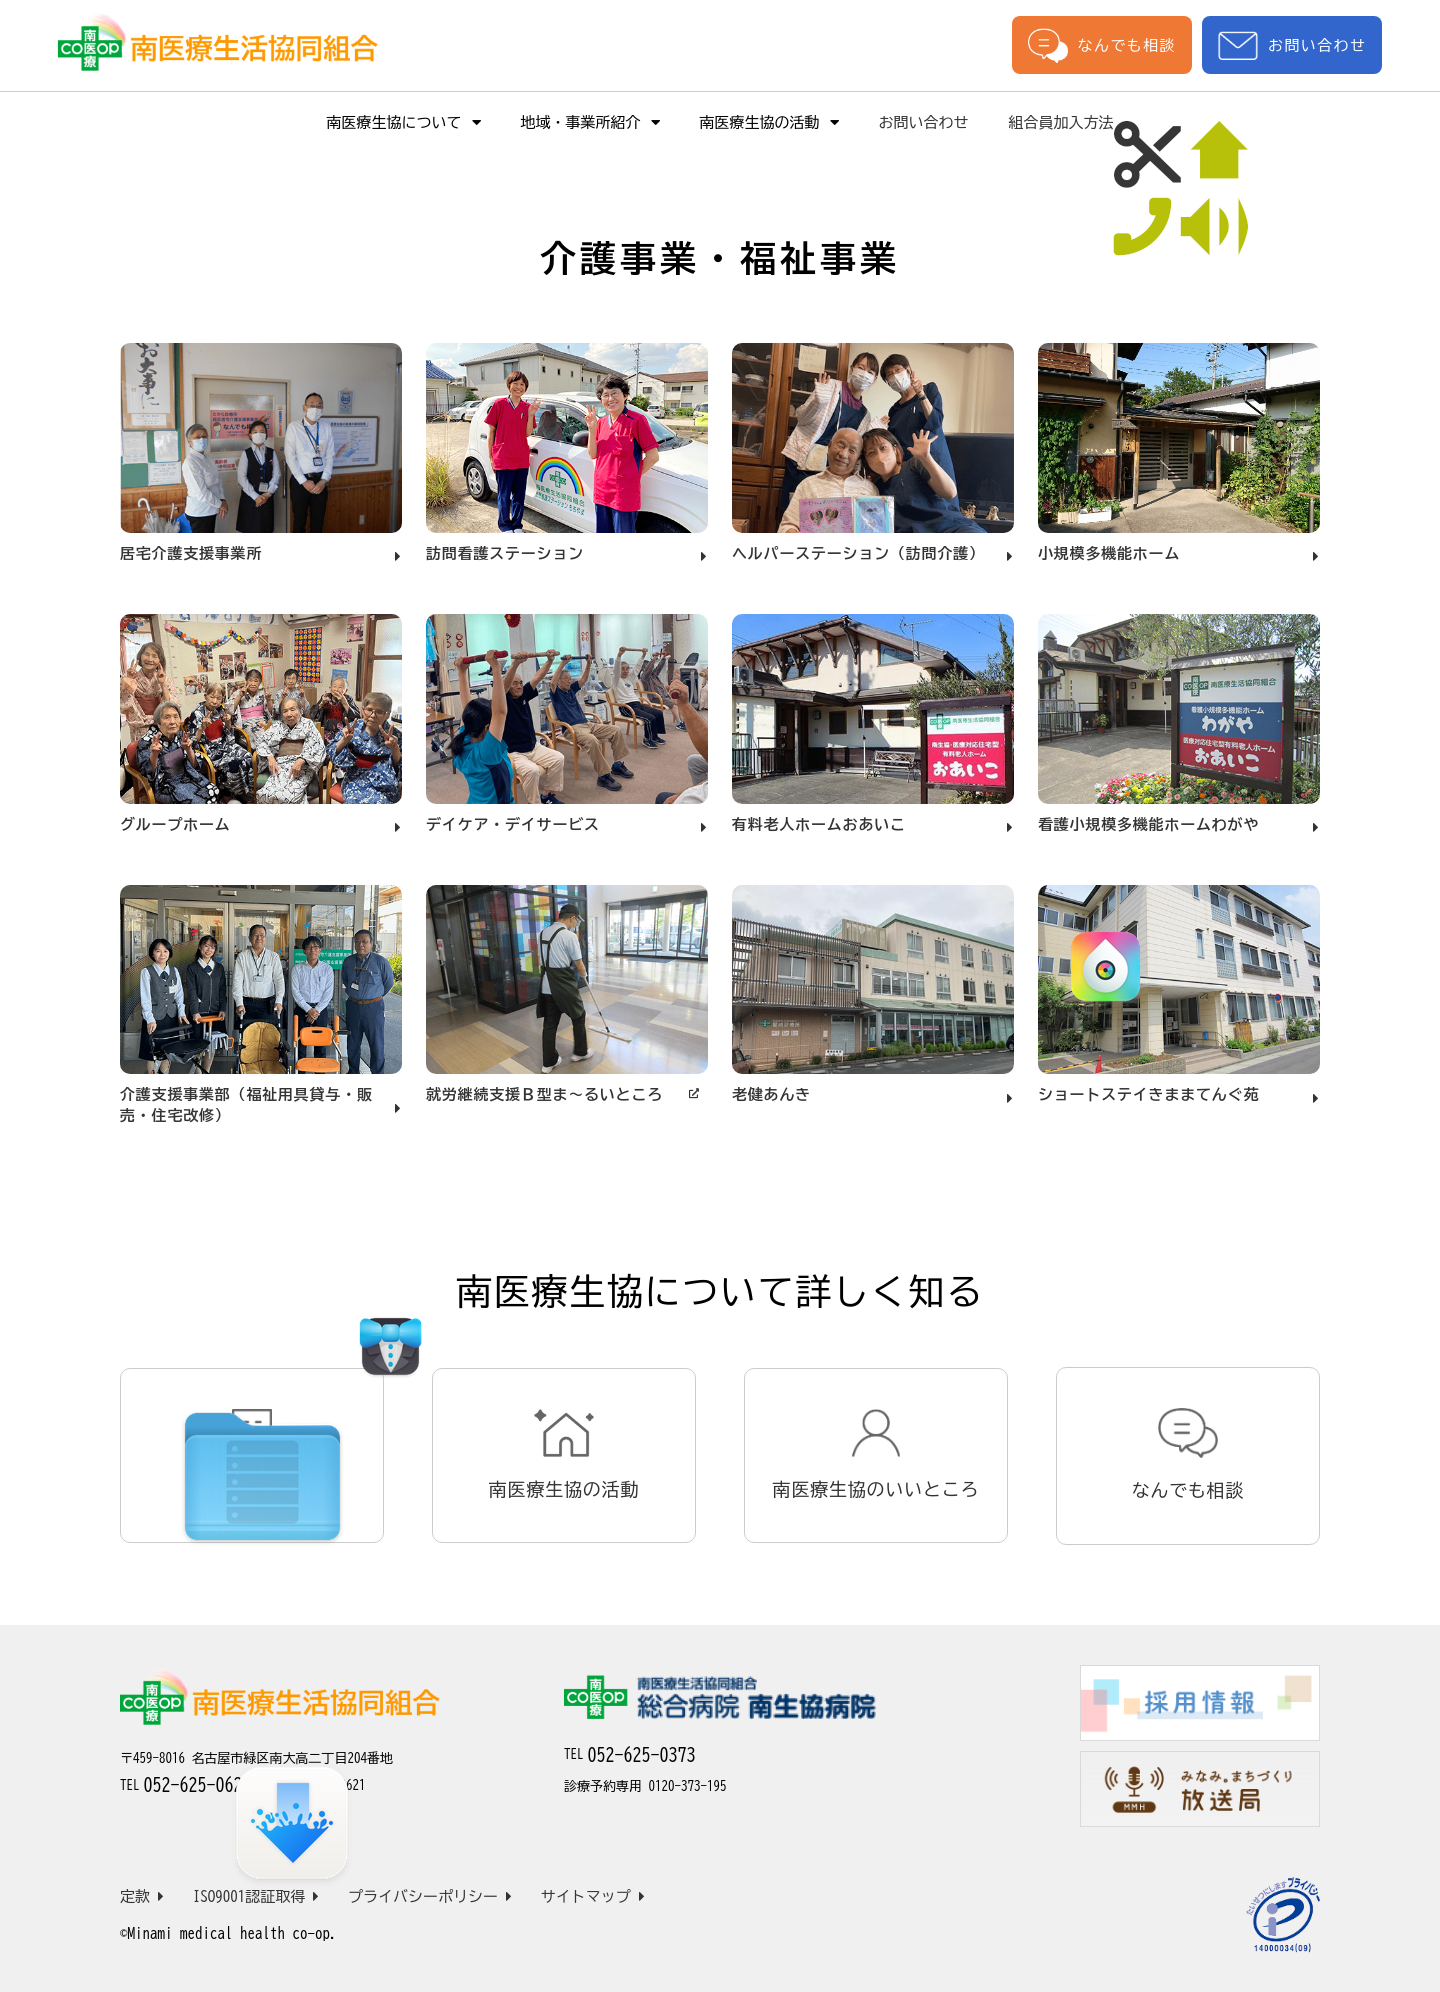 Image resolution: width=1440 pixels, height=1992 pixels. Describe the element at coordinates (262, 1476) in the screenshot. I see `open directory menu panel applet` at that location.